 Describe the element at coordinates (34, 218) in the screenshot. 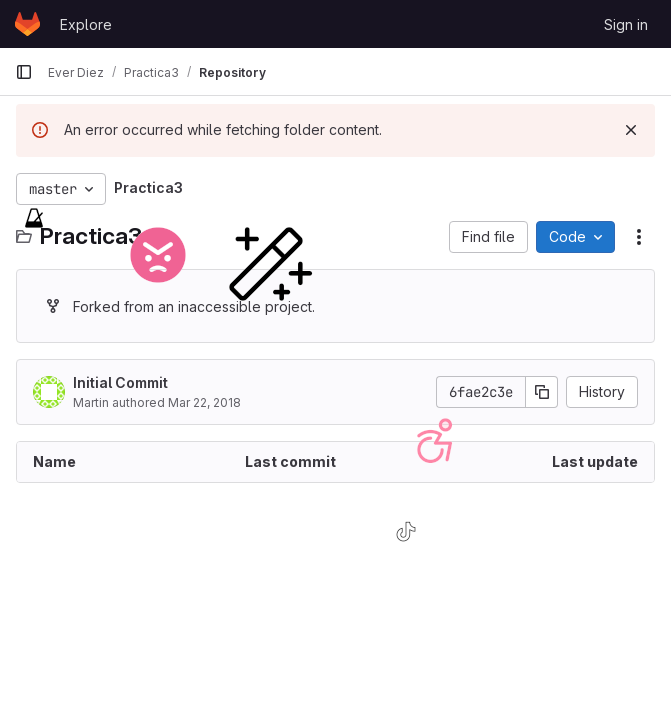

I see `adjust tempo or timing settings` at that location.